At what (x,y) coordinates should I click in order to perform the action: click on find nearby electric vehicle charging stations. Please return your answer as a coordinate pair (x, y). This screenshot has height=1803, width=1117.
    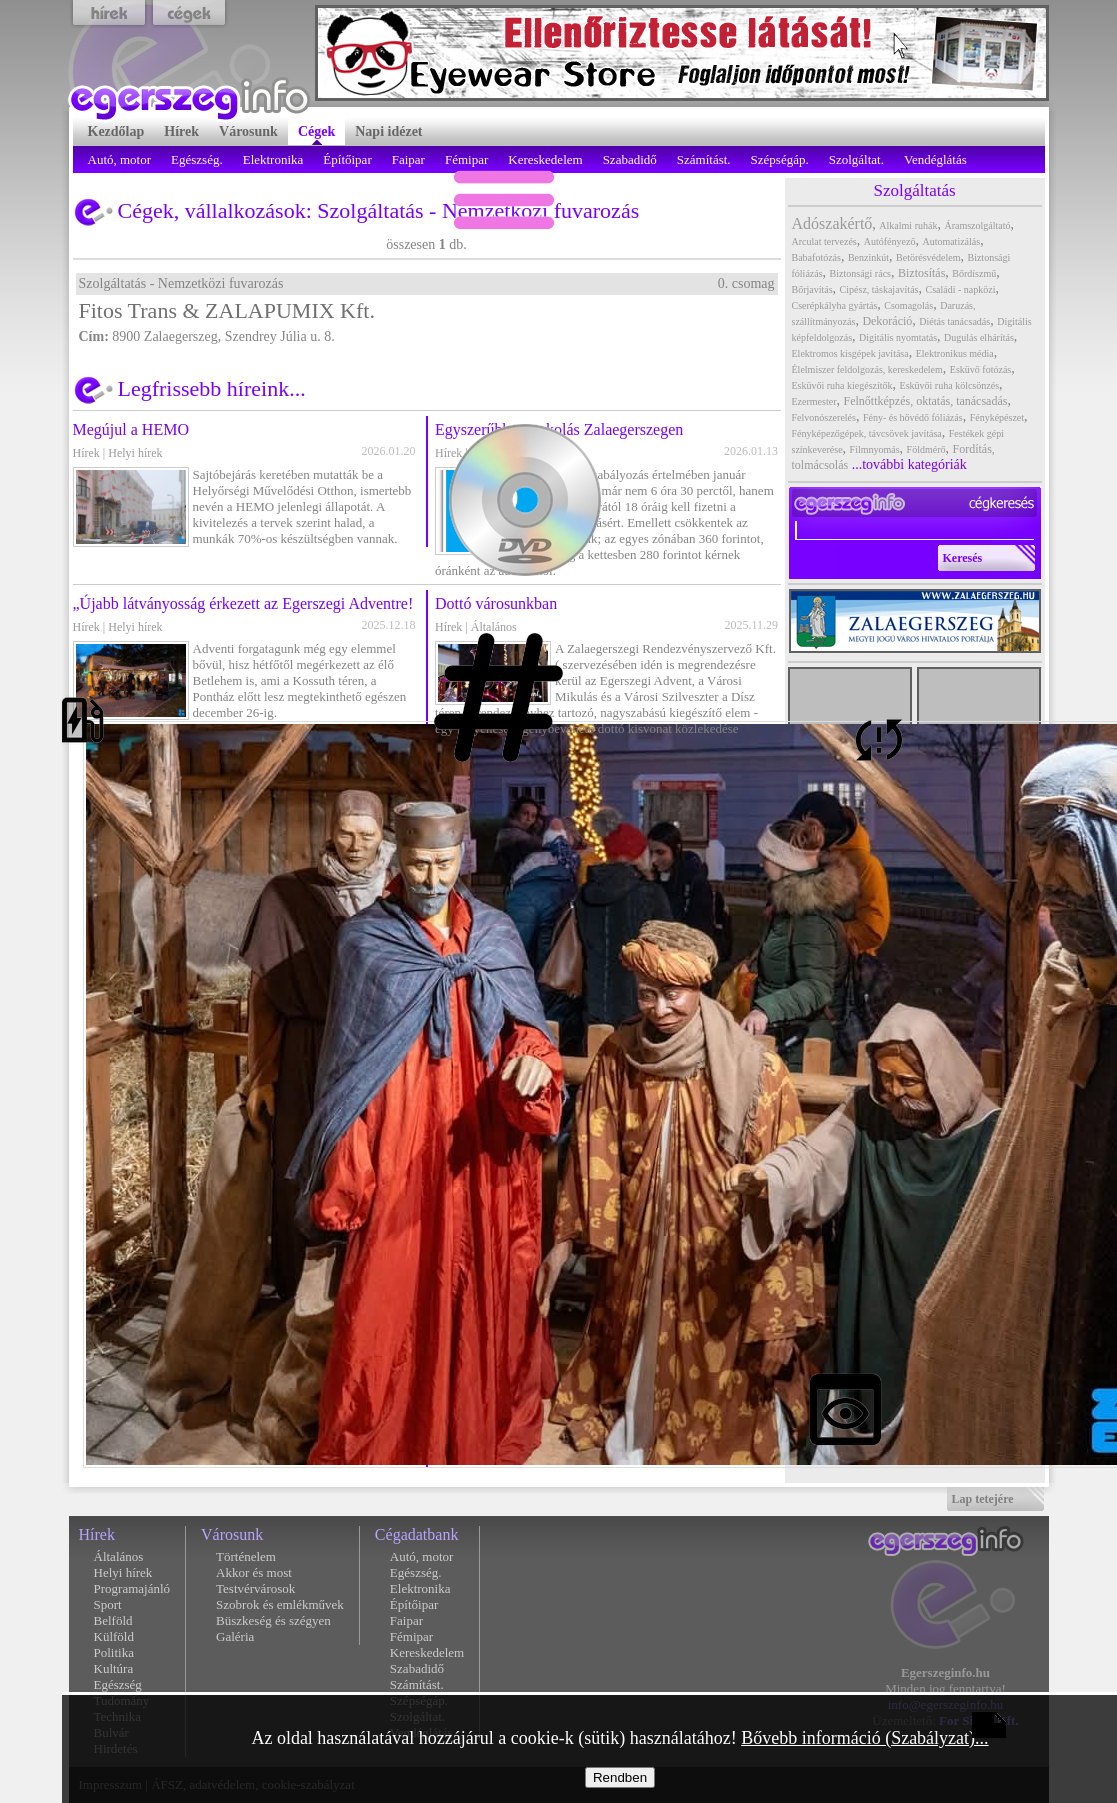
    Looking at the image, I should click on (82, 720).